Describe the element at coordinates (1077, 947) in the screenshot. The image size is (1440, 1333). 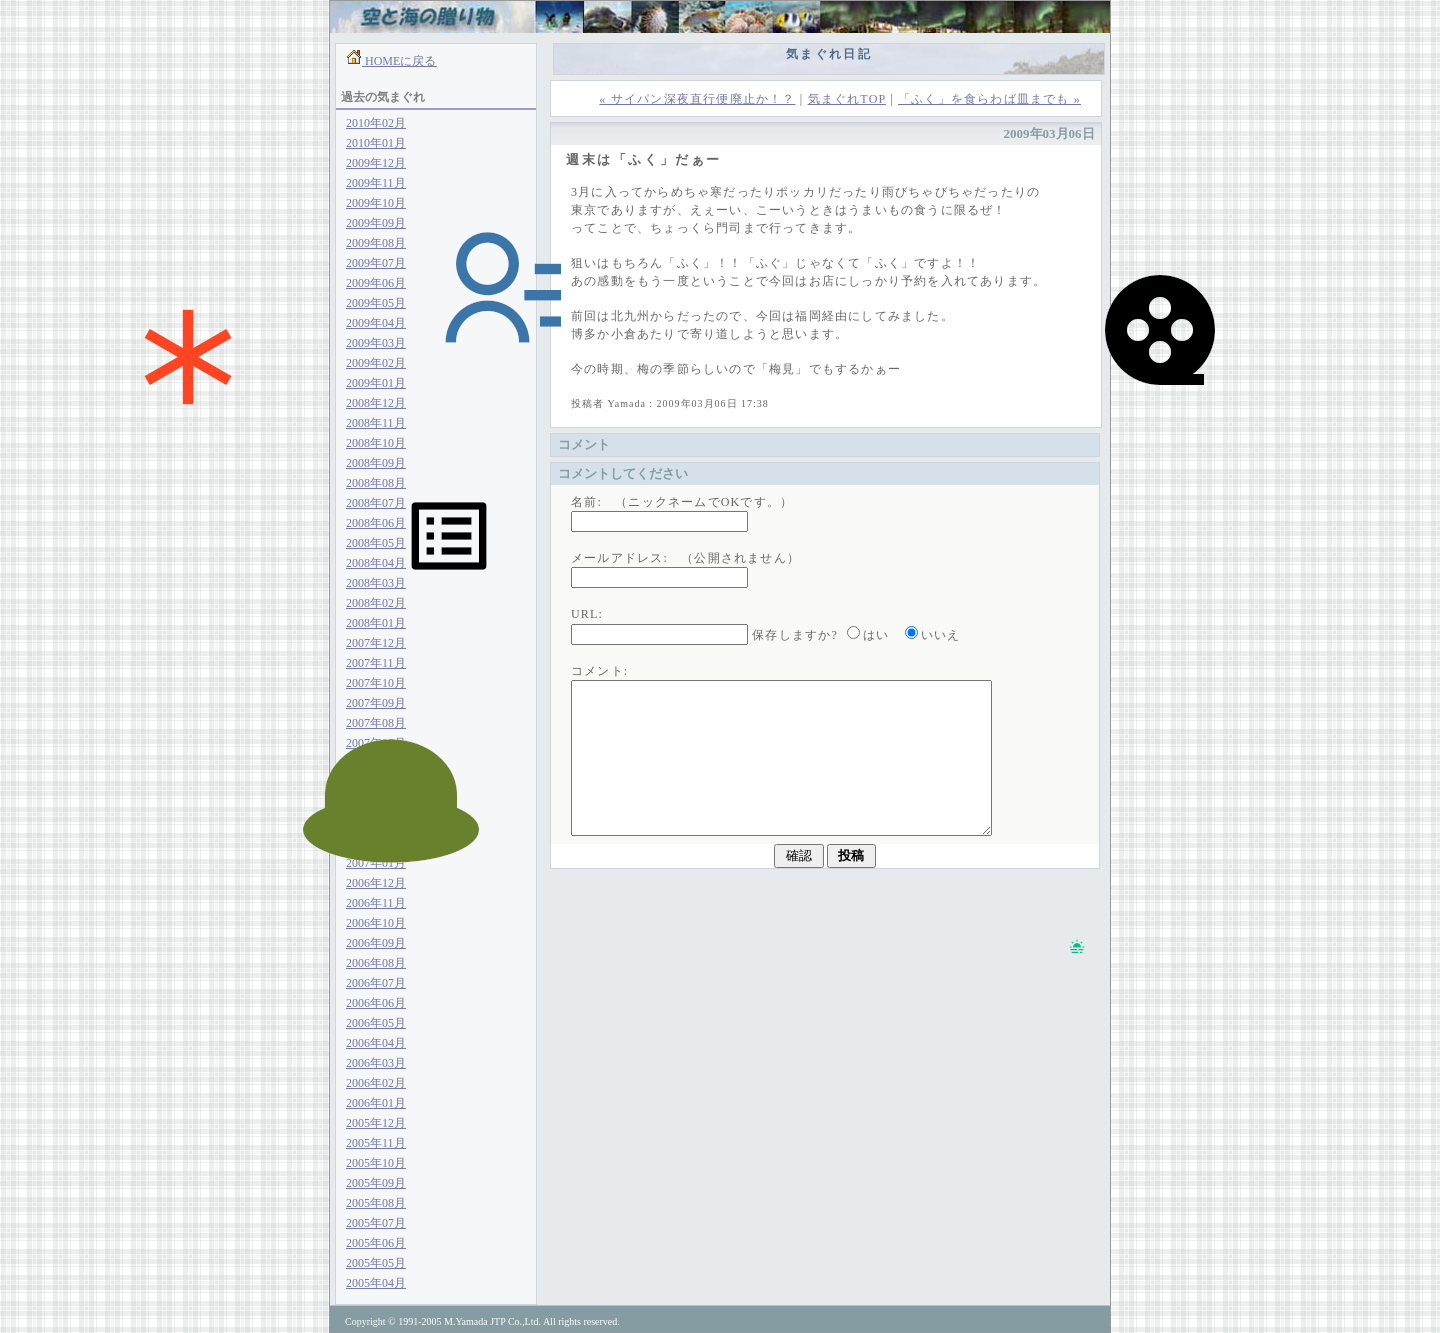
I see `indicates hazy weather conditions` at that location.